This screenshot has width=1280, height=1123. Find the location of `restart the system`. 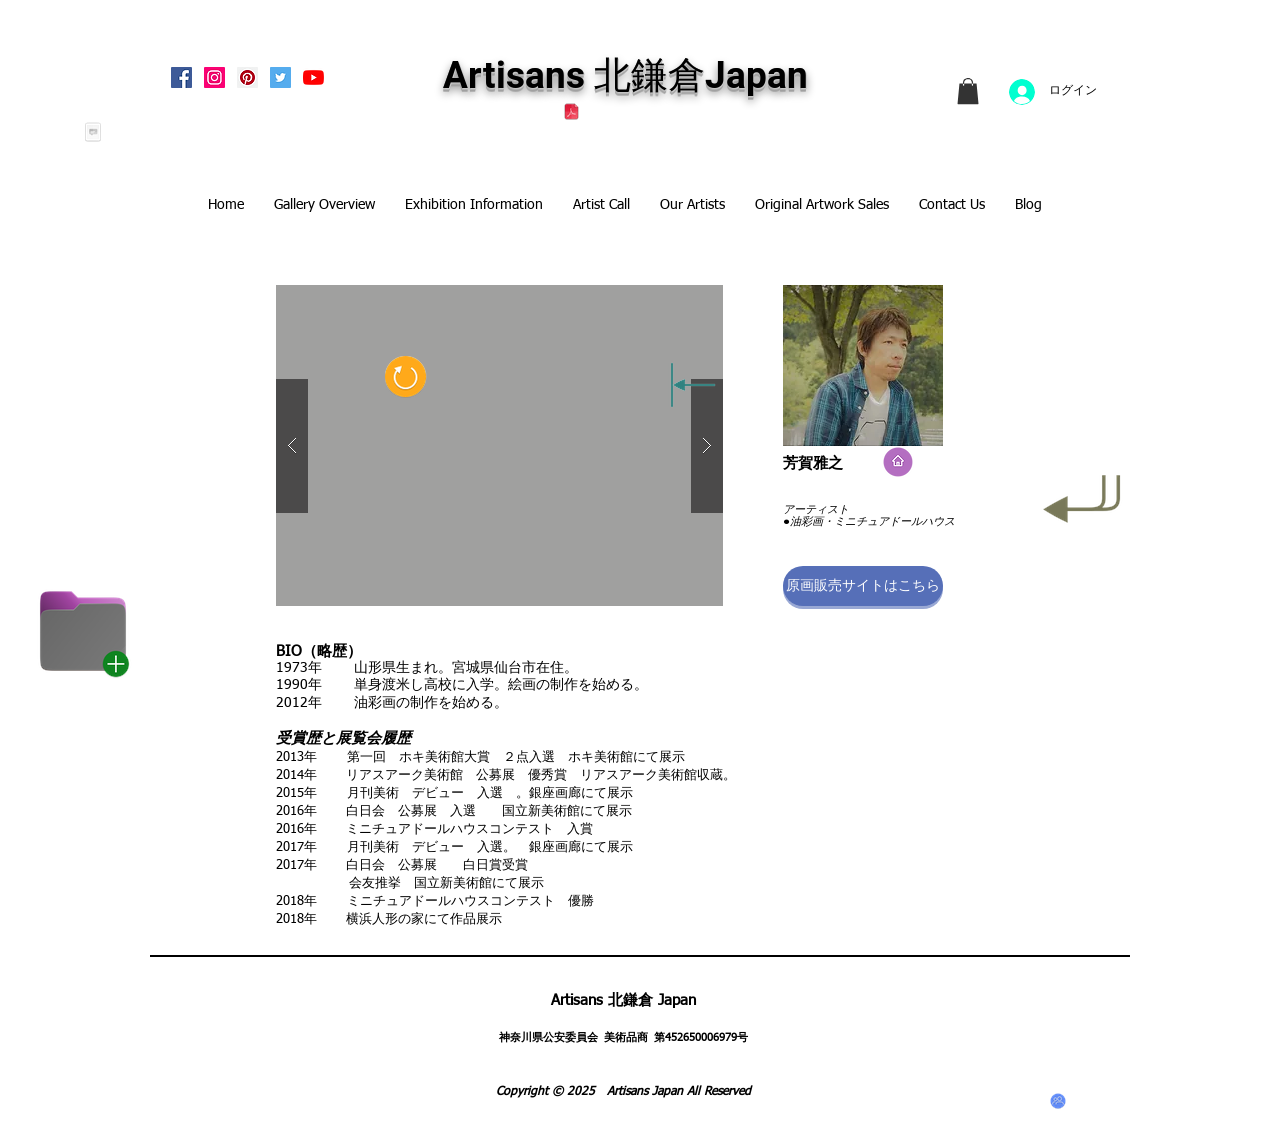

restart the system is located at coordinates (406, 377).